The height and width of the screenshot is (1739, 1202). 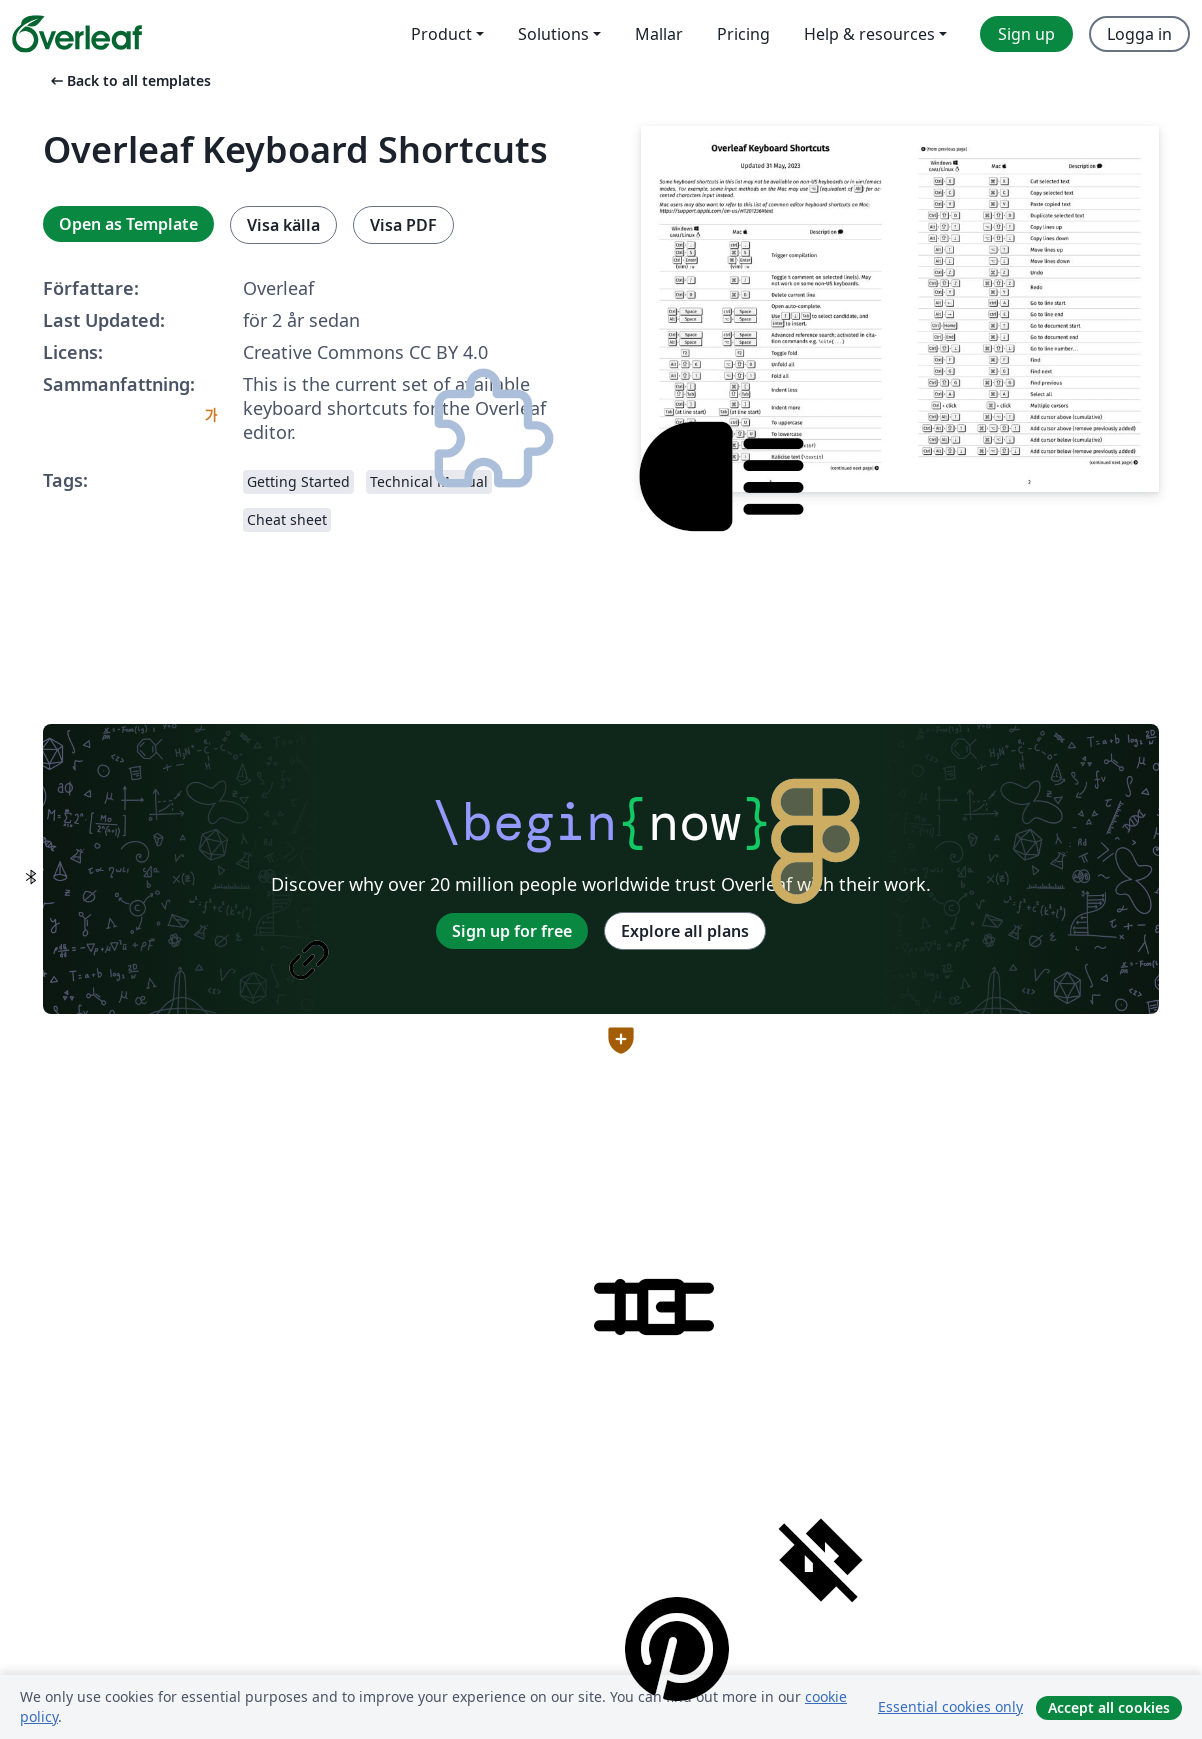 What do you see at coordinates (308, 960) in the screenshot?
I see `copy or share a link` at bounding box center [308, 960].